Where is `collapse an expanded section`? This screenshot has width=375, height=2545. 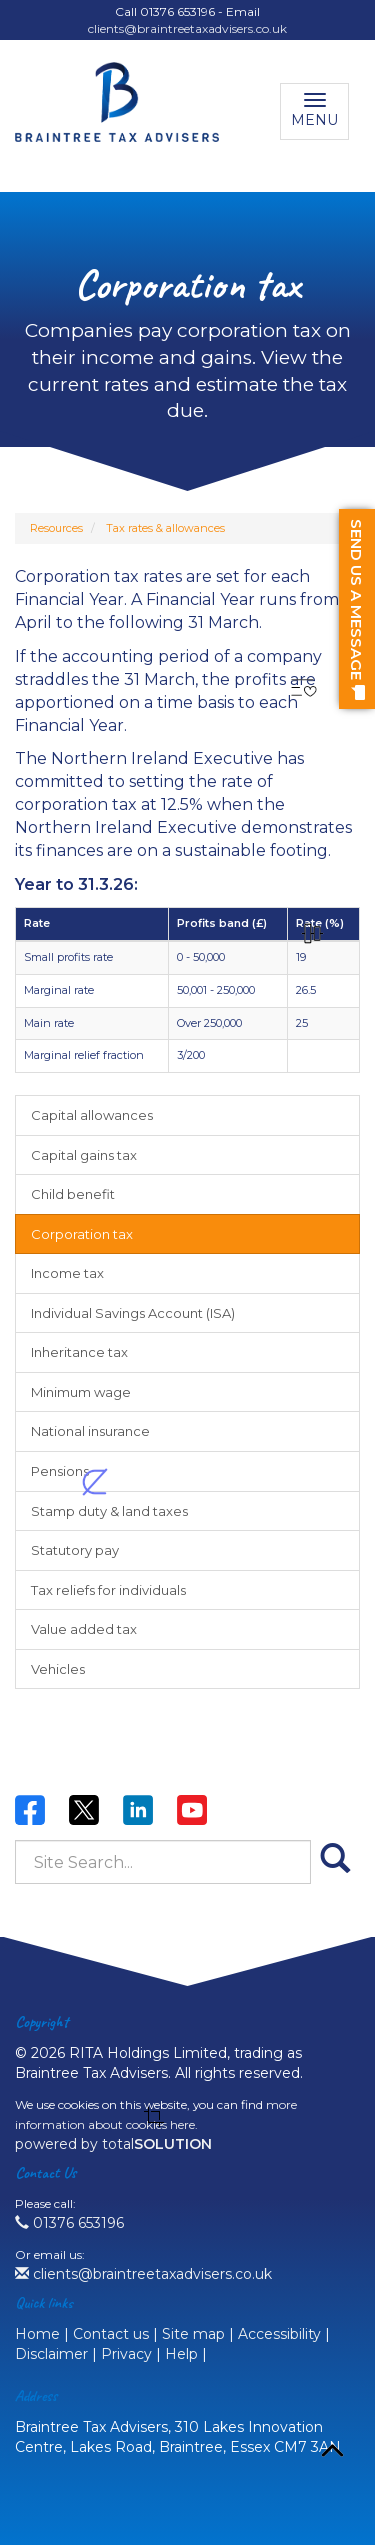 collapse an expanded section is located at coordinates (332, 2450).